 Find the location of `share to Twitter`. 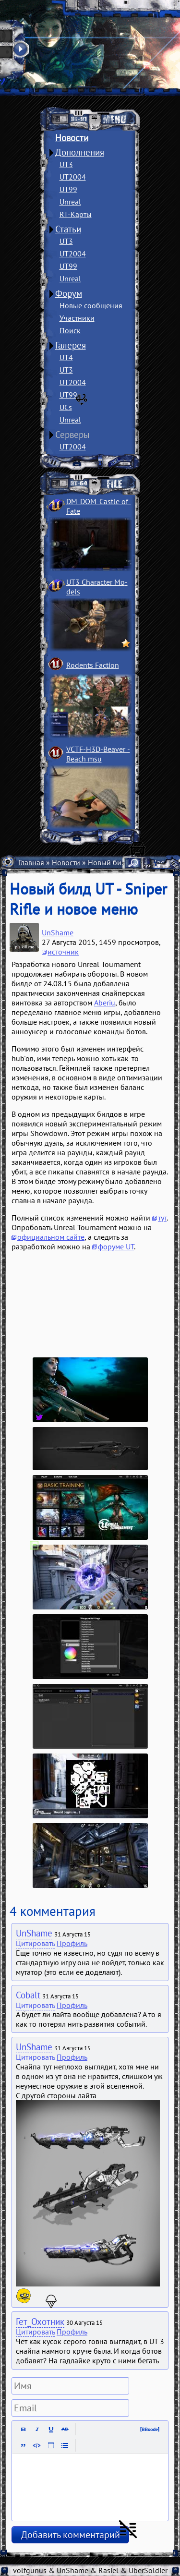

share to Twitter is located at coordinates (39, 1417).